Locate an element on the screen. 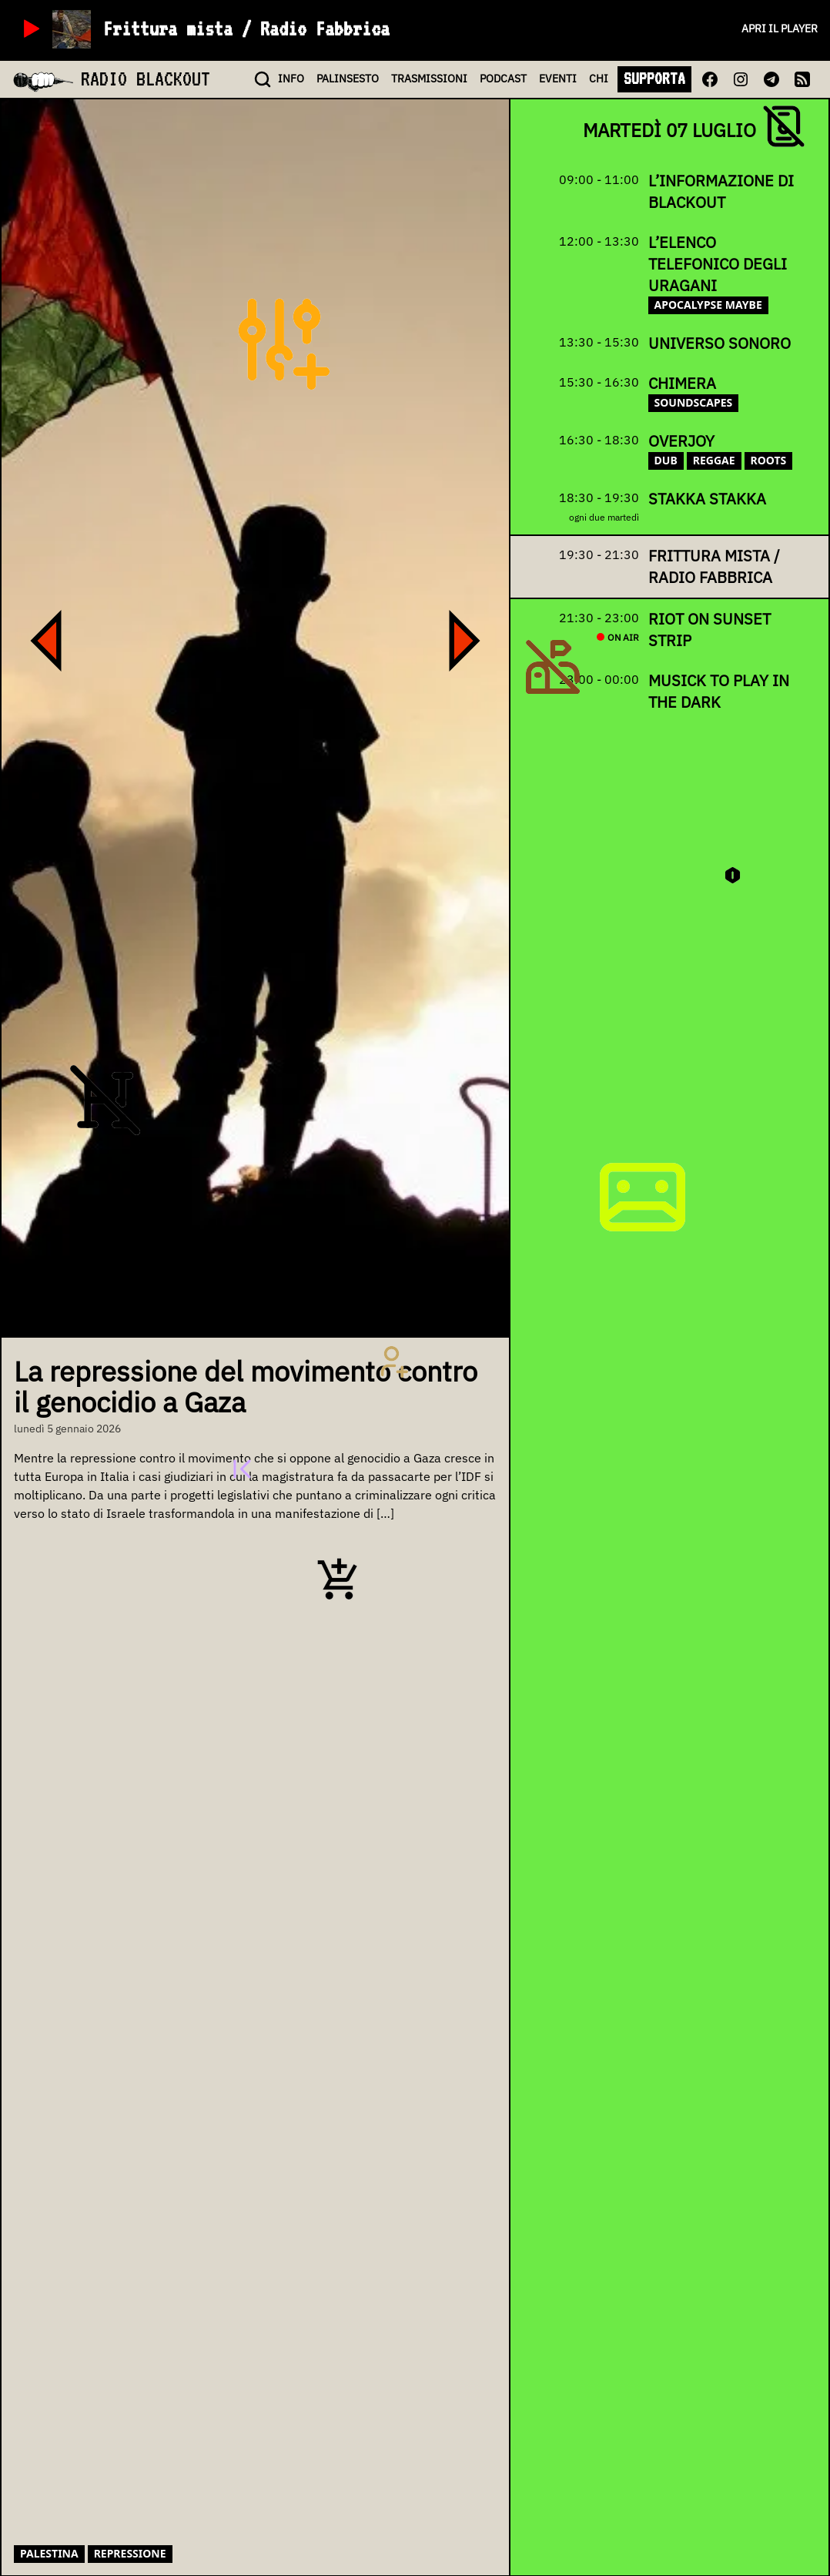 This screenshot has width=830, height=2576. mailbox notifications disabled is located at coordinates (553, 667).